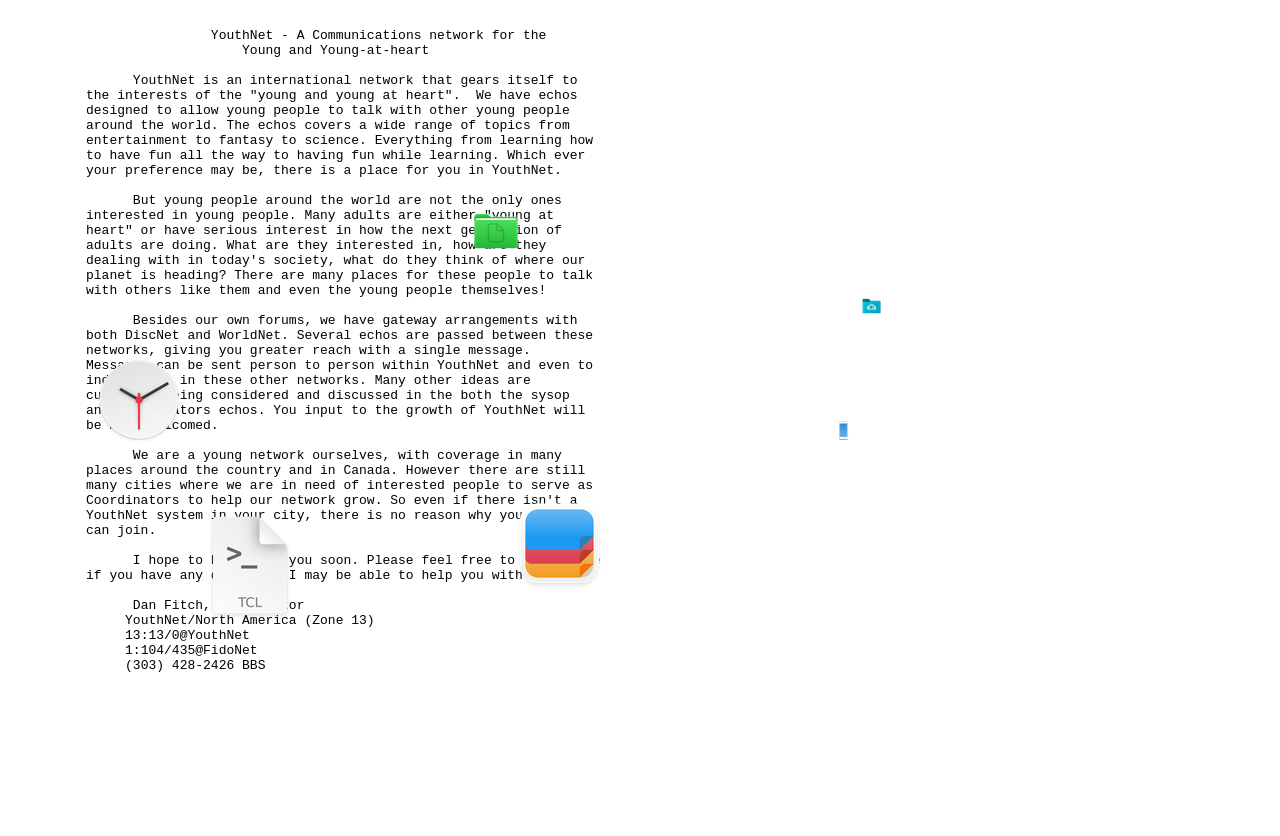 This screenshot has width=1280, height=836. Describe the element at coordinates (250, 567) in the screenshot. I see `a tcl script file` at that location.